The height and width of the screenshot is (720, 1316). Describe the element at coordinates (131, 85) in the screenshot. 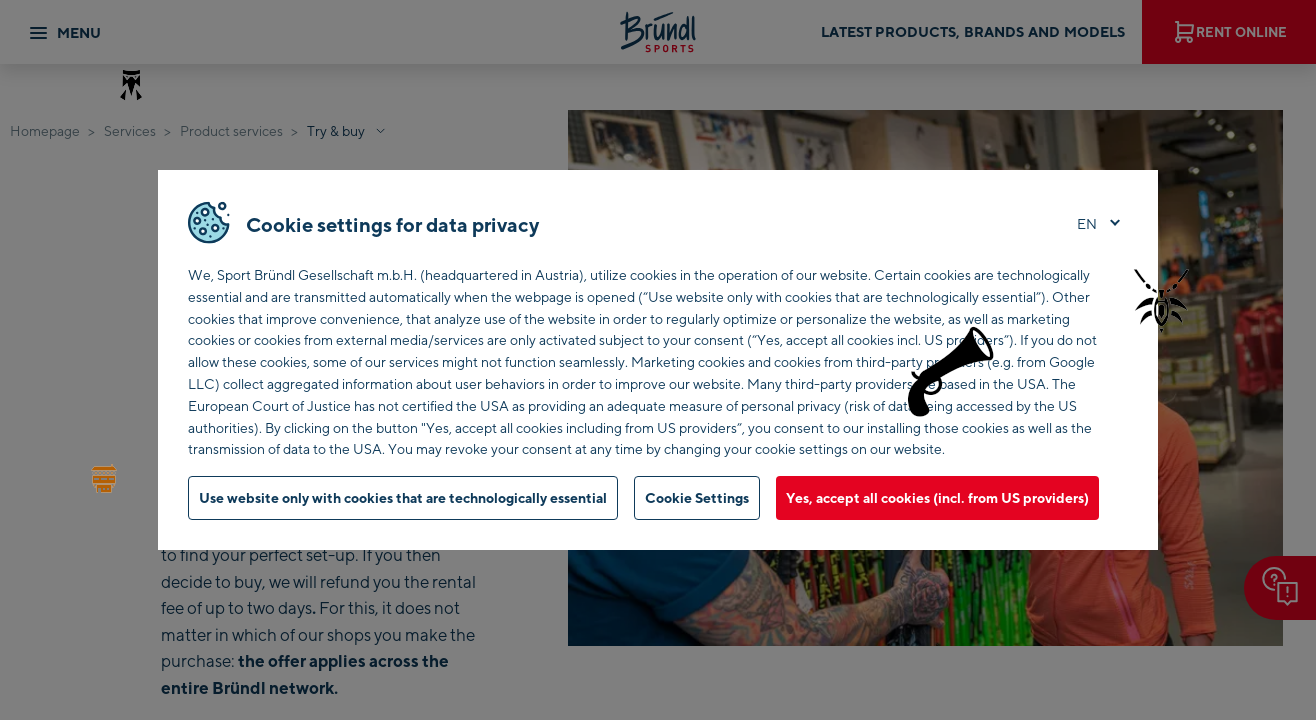

I see `indicates a revoked or lost achievement` at that location.